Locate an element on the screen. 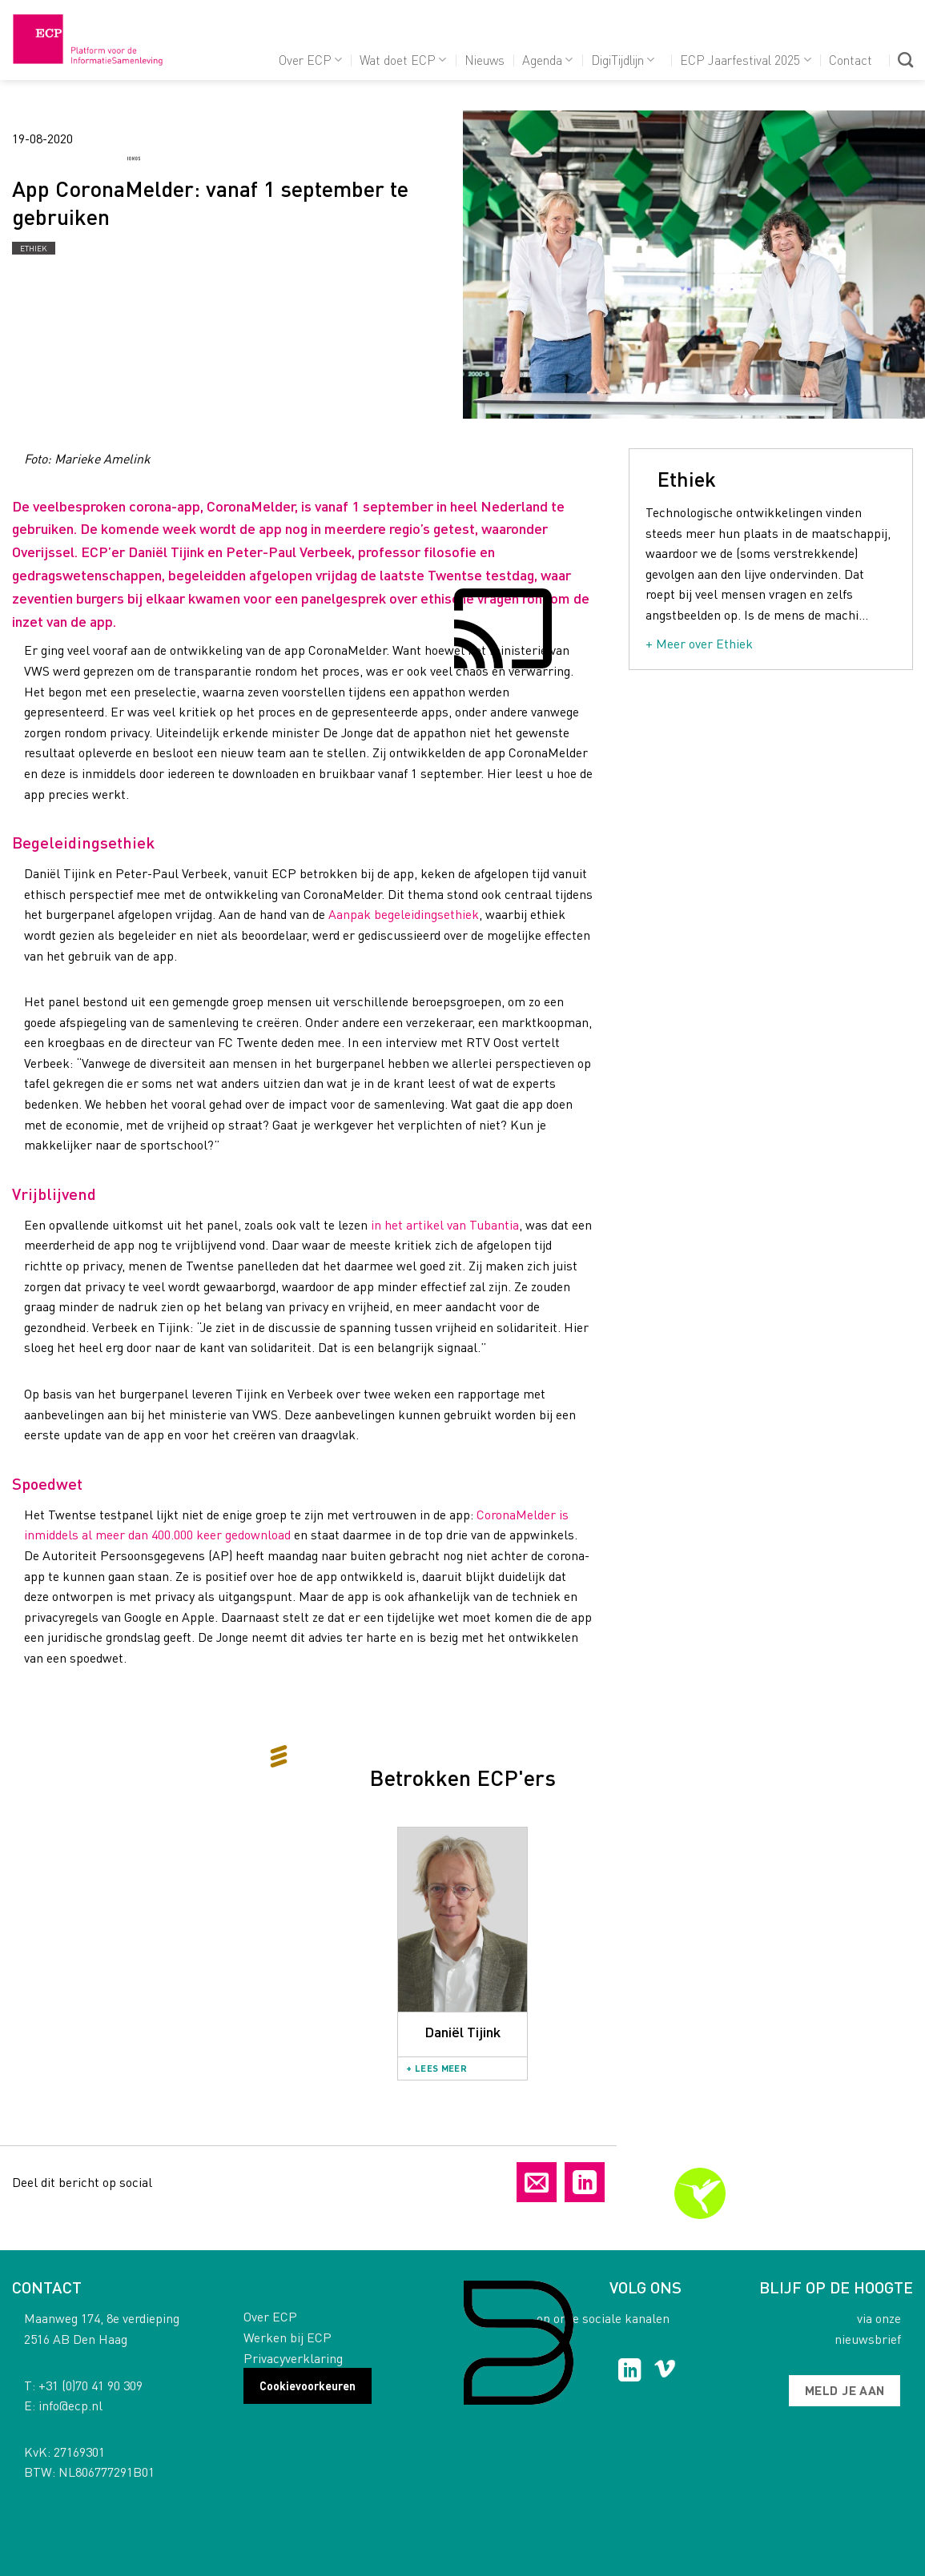 The image size is (925, 2576). InterBase database software logo is located at coordinates (700, 2193).